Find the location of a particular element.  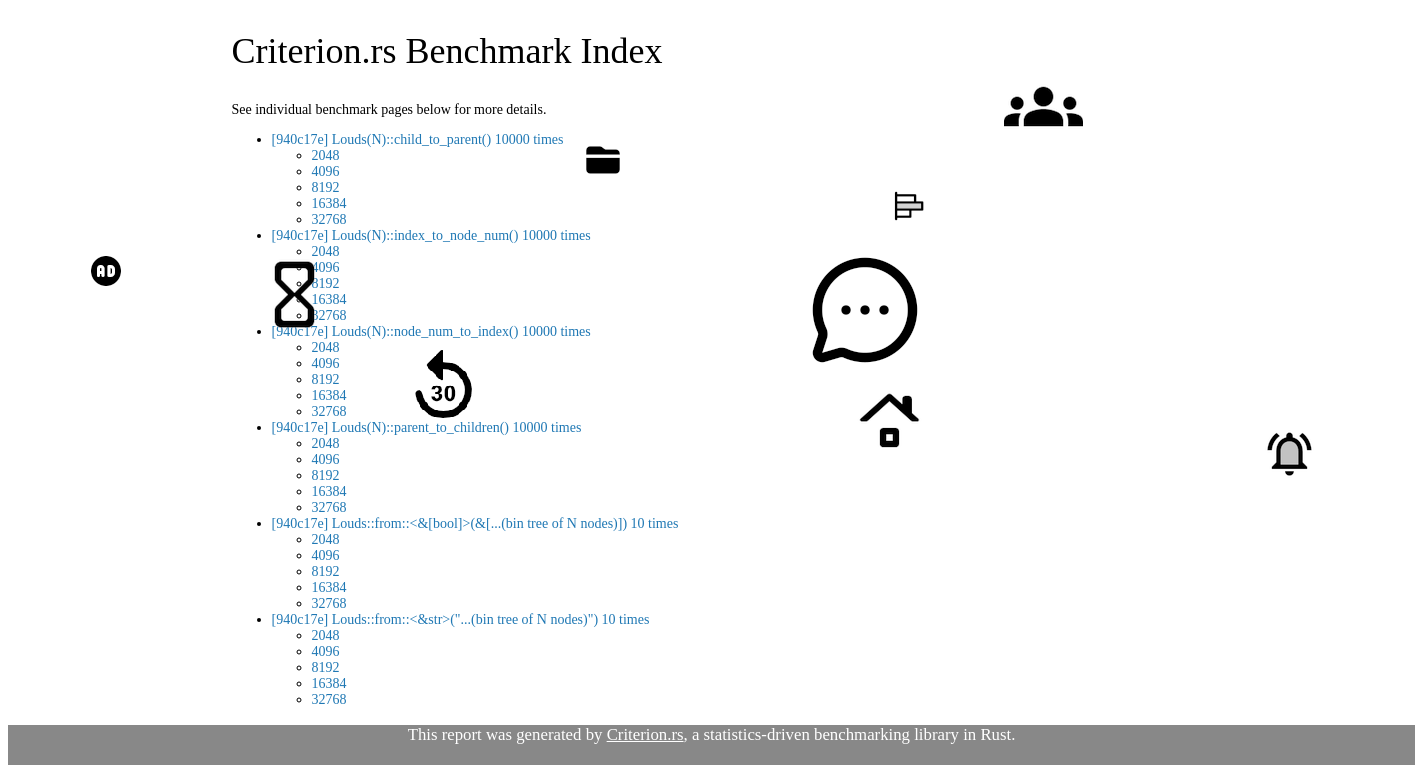

view horizontal bar chart data is located at coordinates (908, 206).